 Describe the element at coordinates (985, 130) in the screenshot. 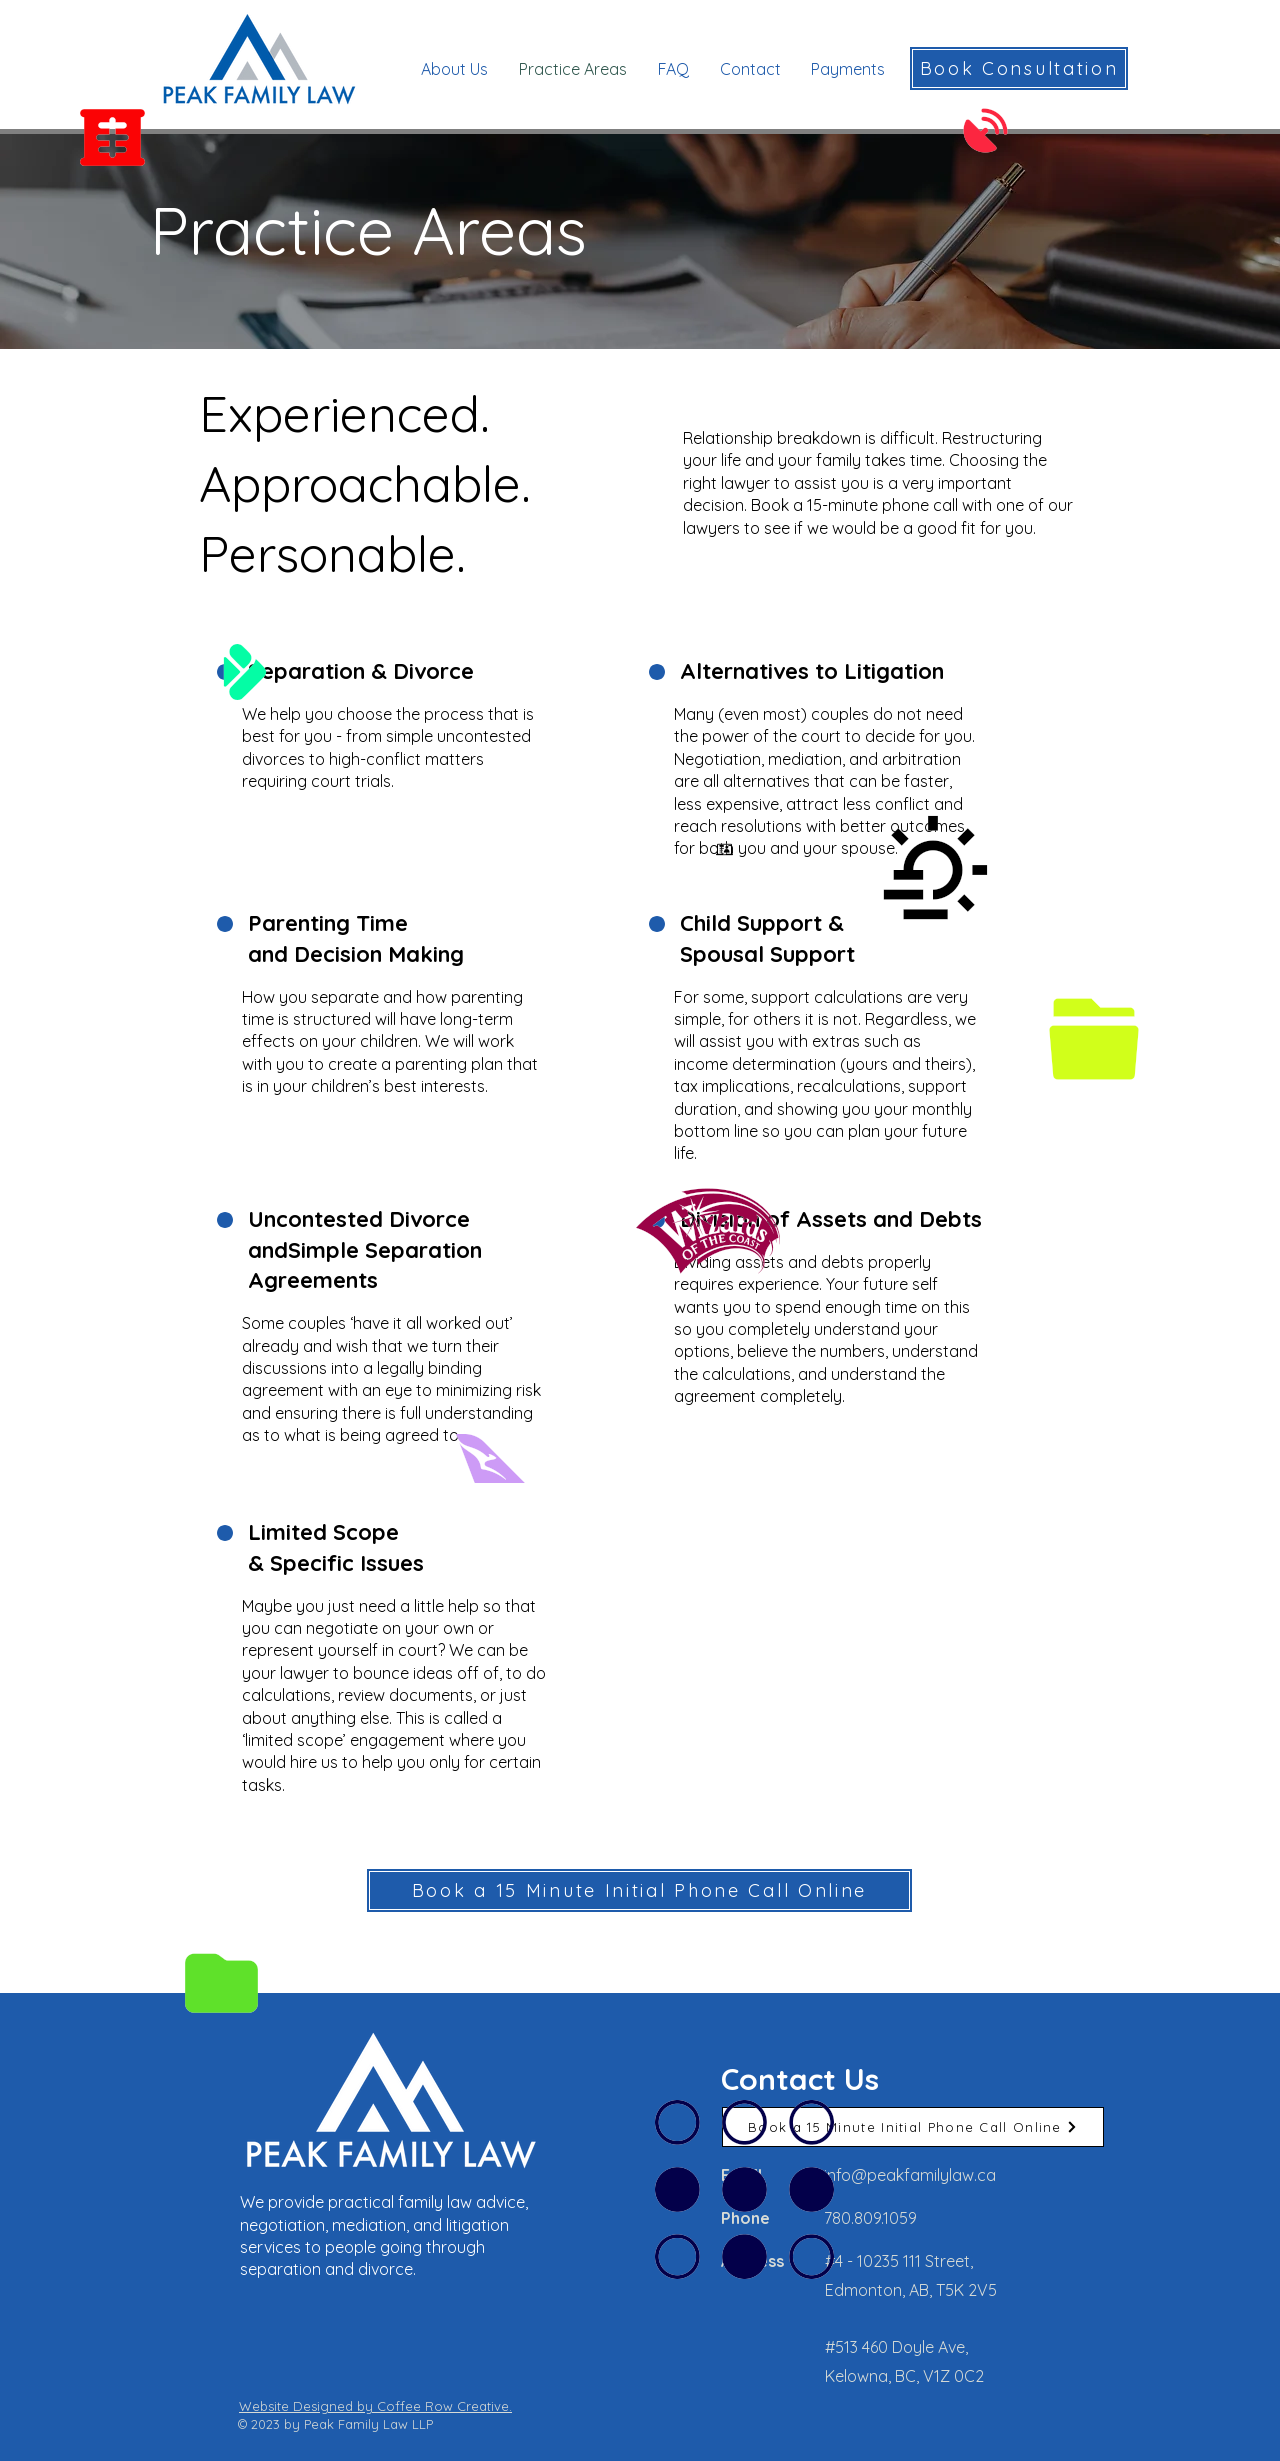

I see `access satellite or broadcast settings` at that location.